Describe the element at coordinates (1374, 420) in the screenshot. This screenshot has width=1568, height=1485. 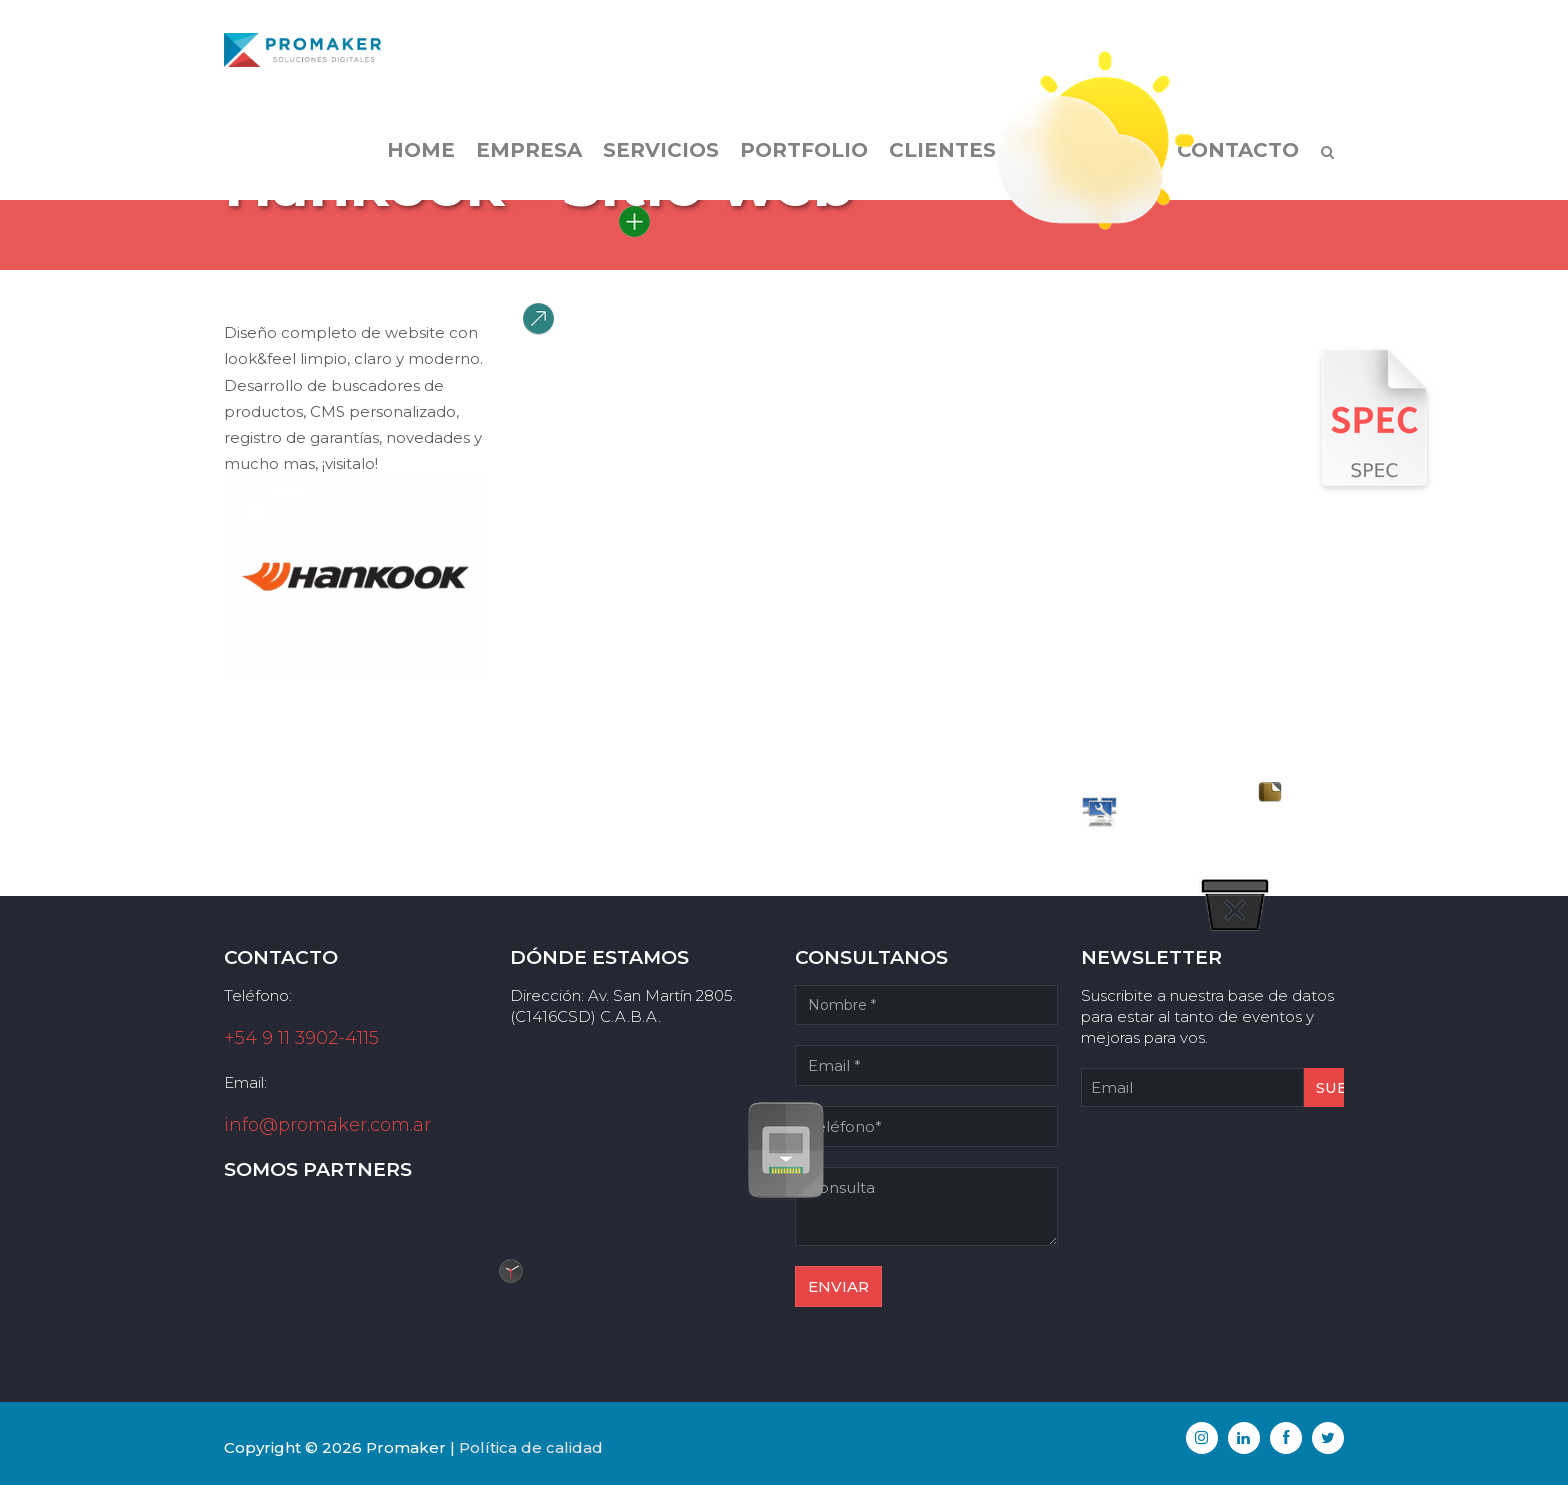
I see `an RPM spec file used for building Linux packages` at that location.